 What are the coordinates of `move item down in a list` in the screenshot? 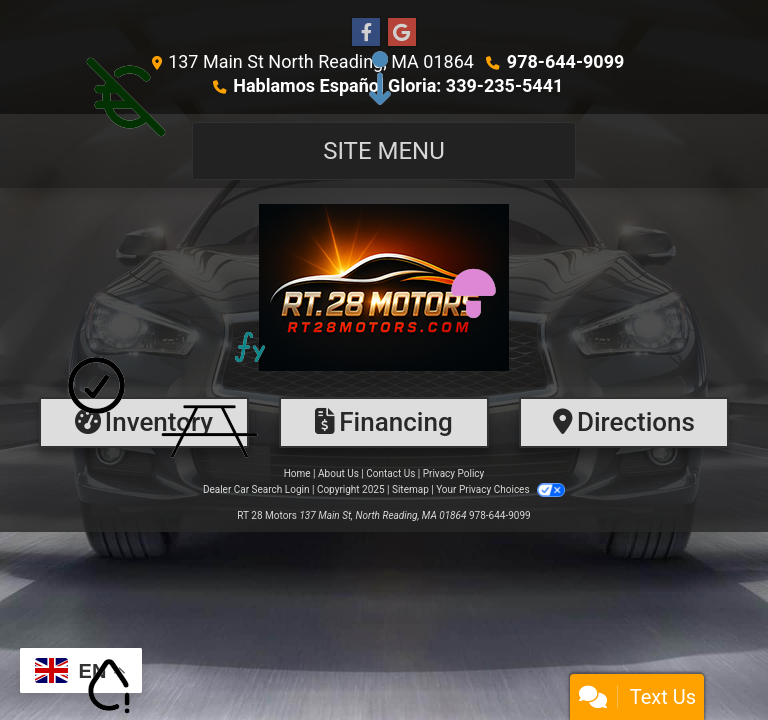 It's located at (380, 78).